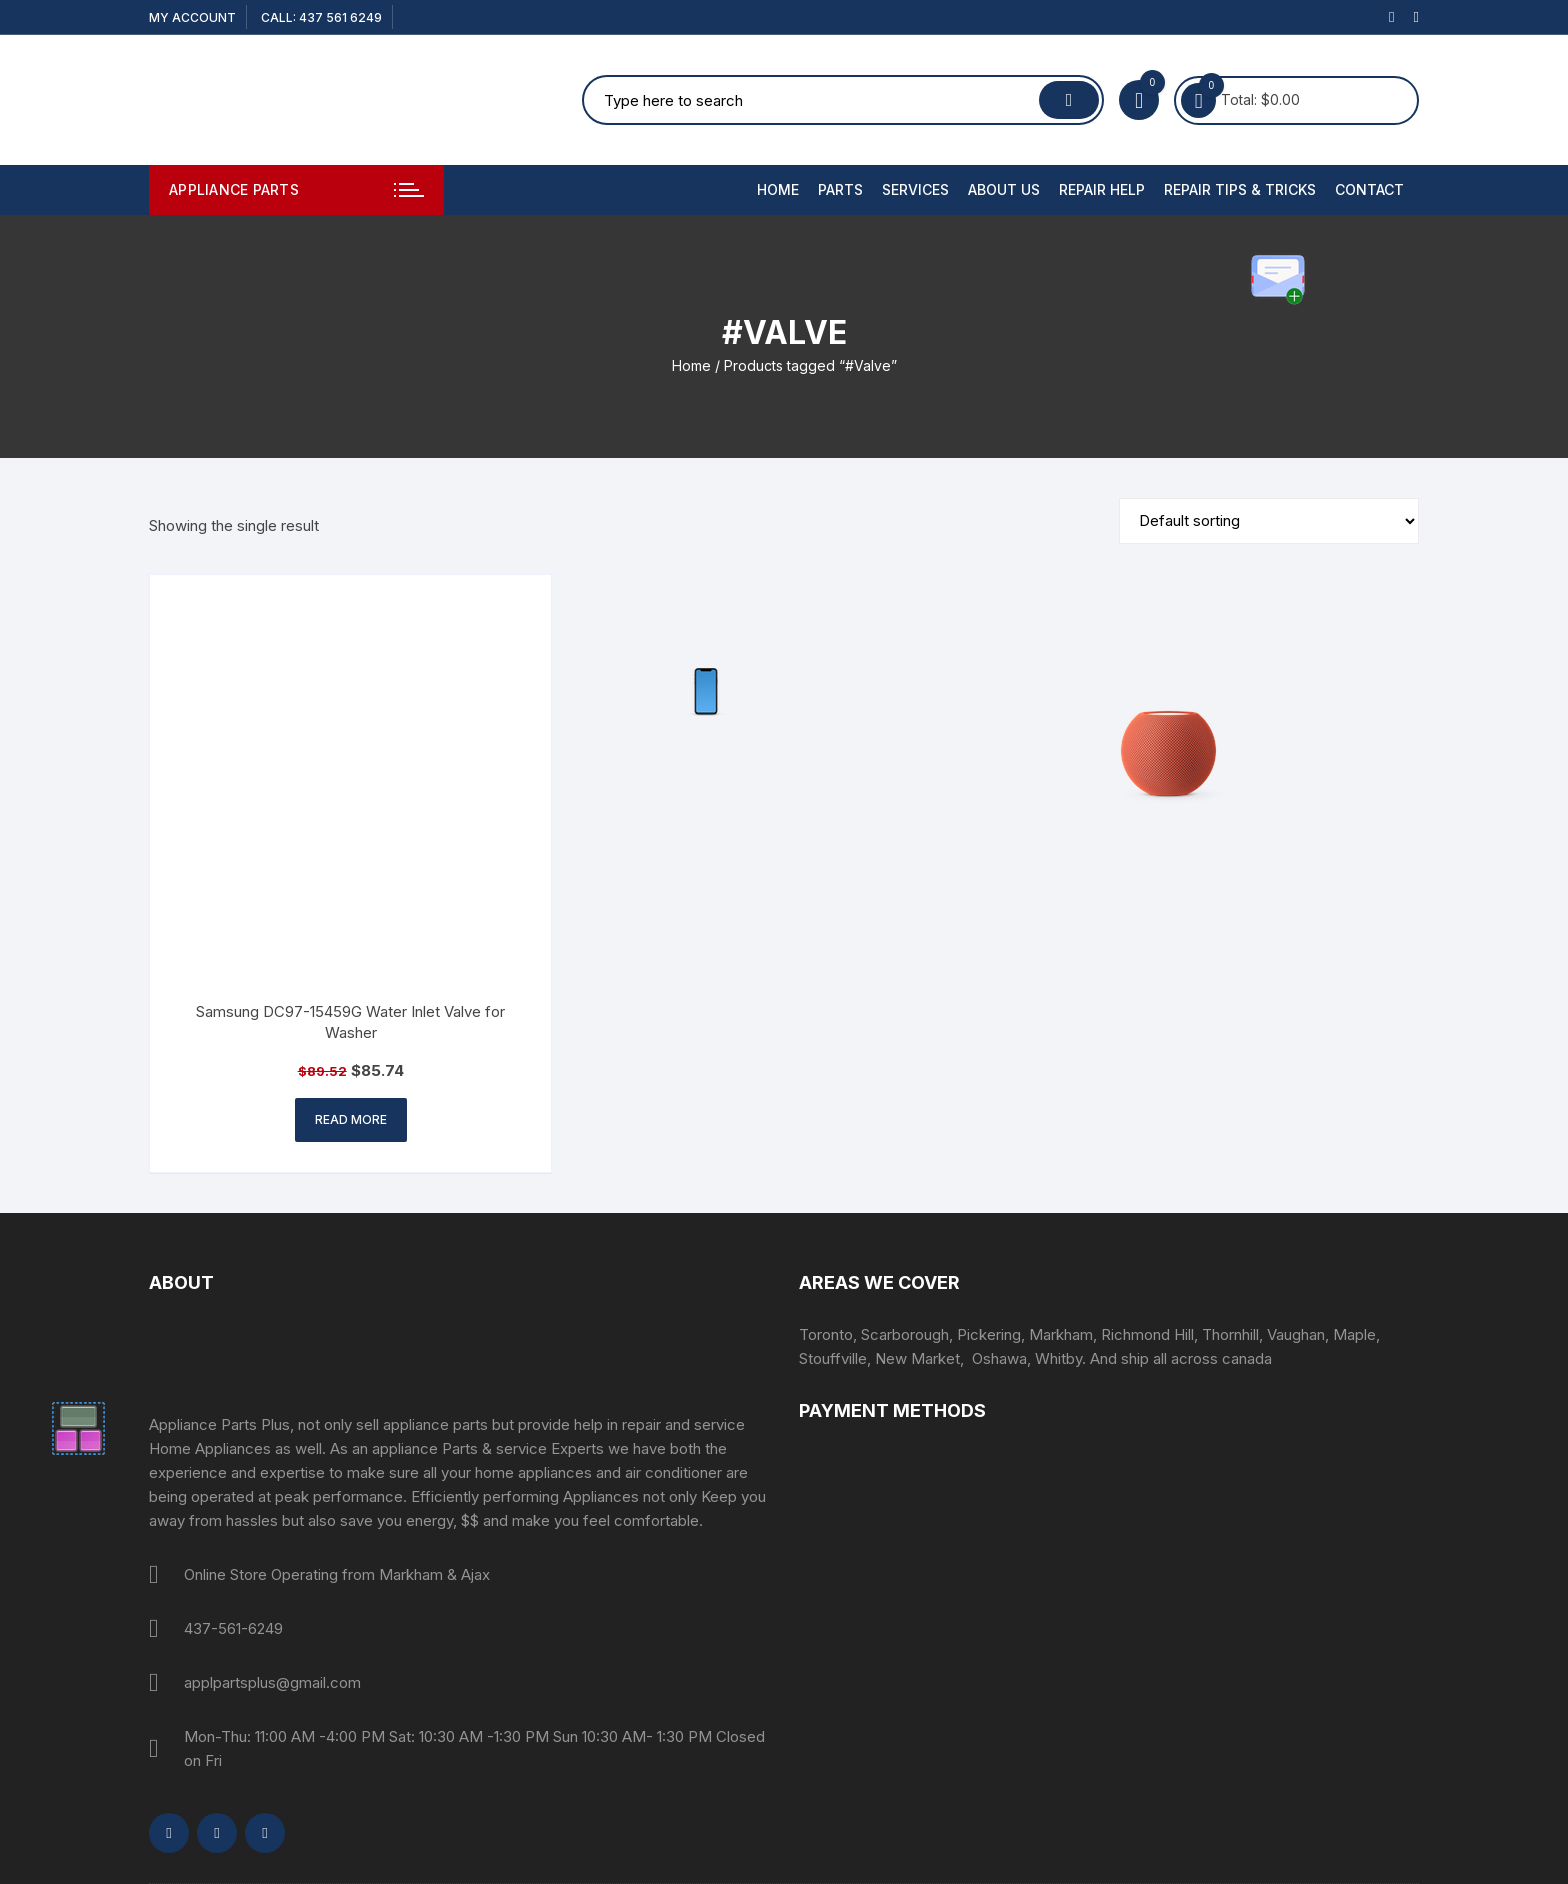 This screenshot has width=1568, height=1884. I want to click on iPhone 11 device icon, so click(706, 692).